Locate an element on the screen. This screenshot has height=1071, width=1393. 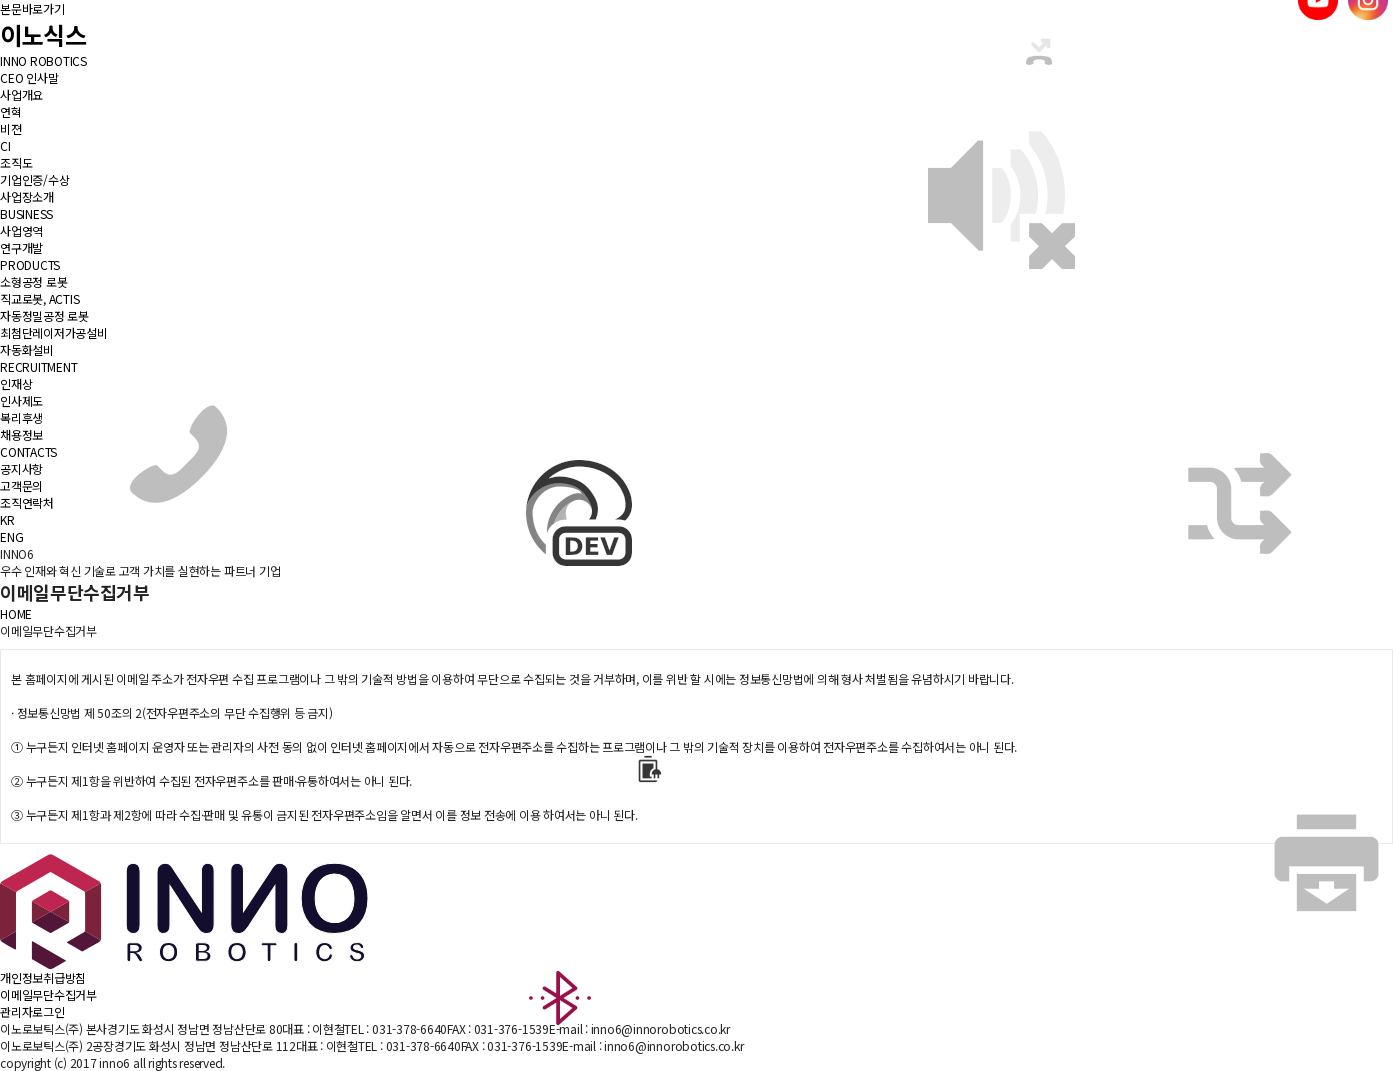
view battery and power management settings is located at coordinates (648, 769).